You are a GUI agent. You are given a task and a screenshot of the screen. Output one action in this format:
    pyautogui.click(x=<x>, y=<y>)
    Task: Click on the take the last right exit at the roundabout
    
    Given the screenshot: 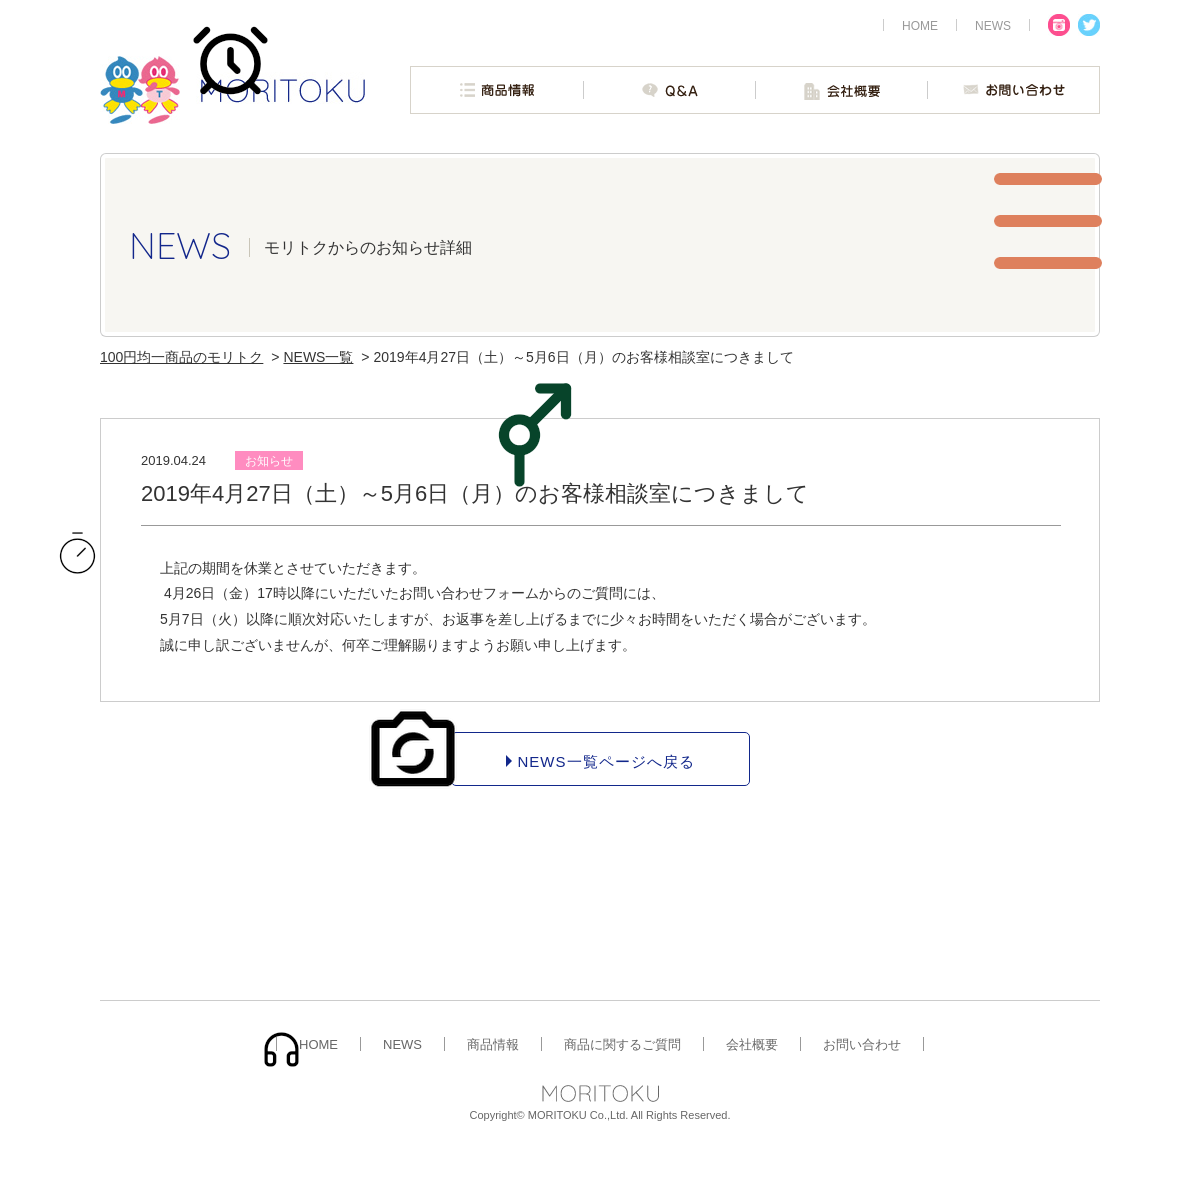 What is the action you would take?
    pyautogui.click(x=535, y=435)
    